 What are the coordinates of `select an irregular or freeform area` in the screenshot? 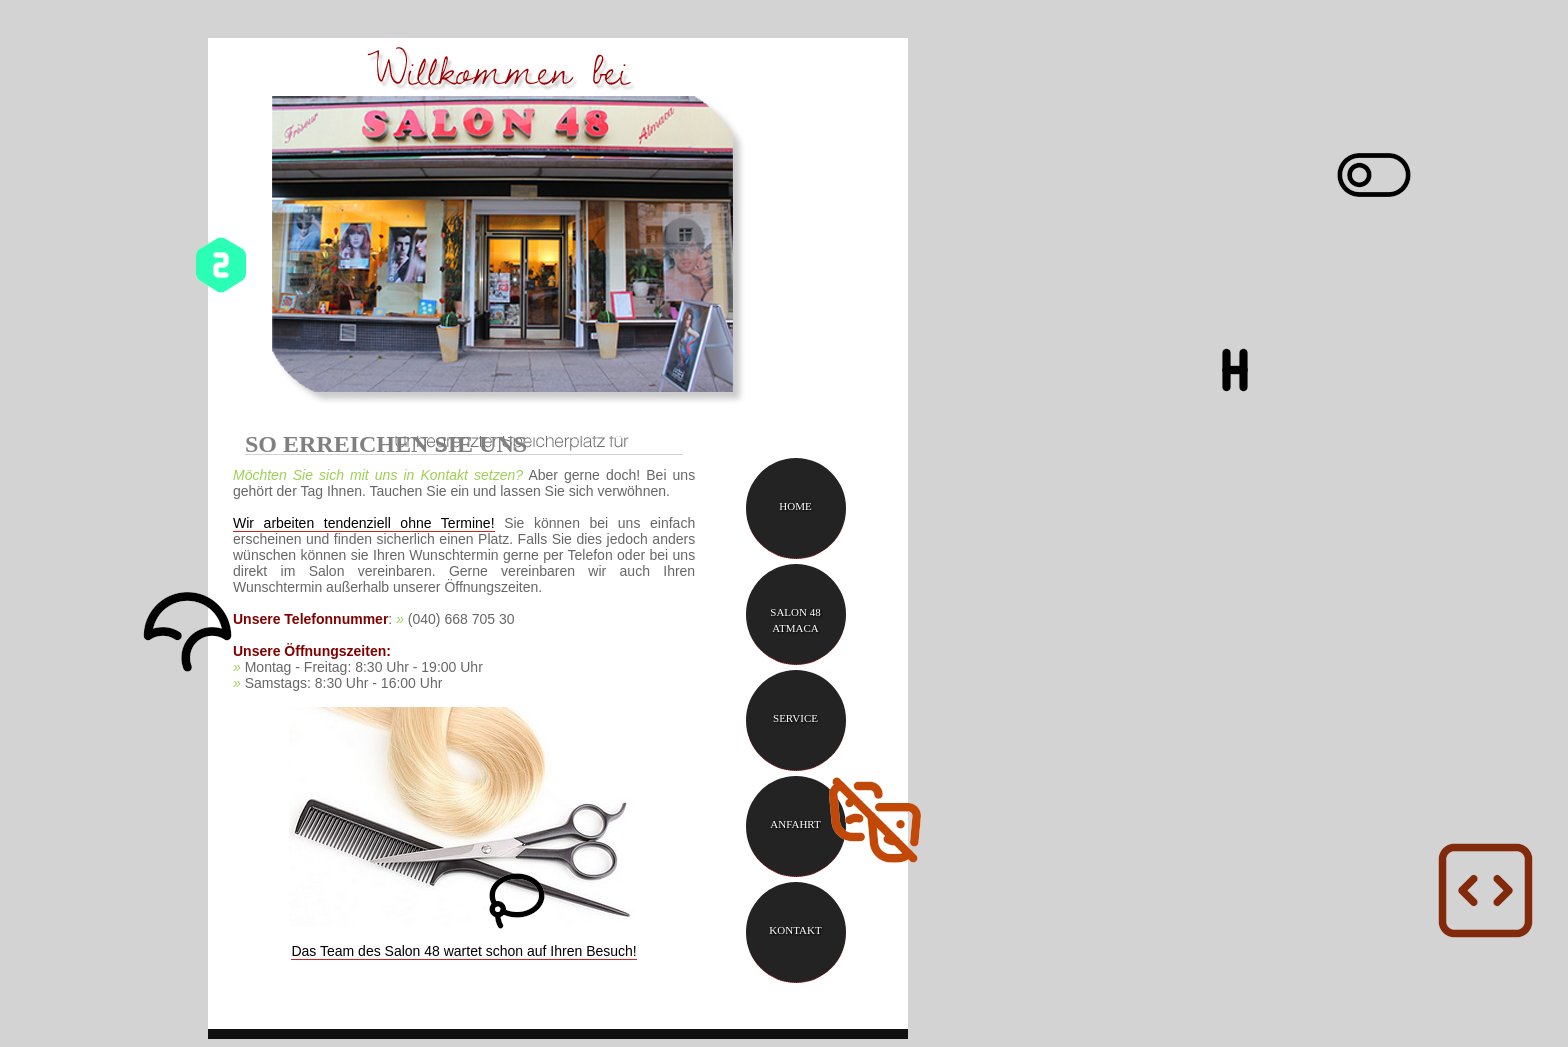 It's located at (517, 901).